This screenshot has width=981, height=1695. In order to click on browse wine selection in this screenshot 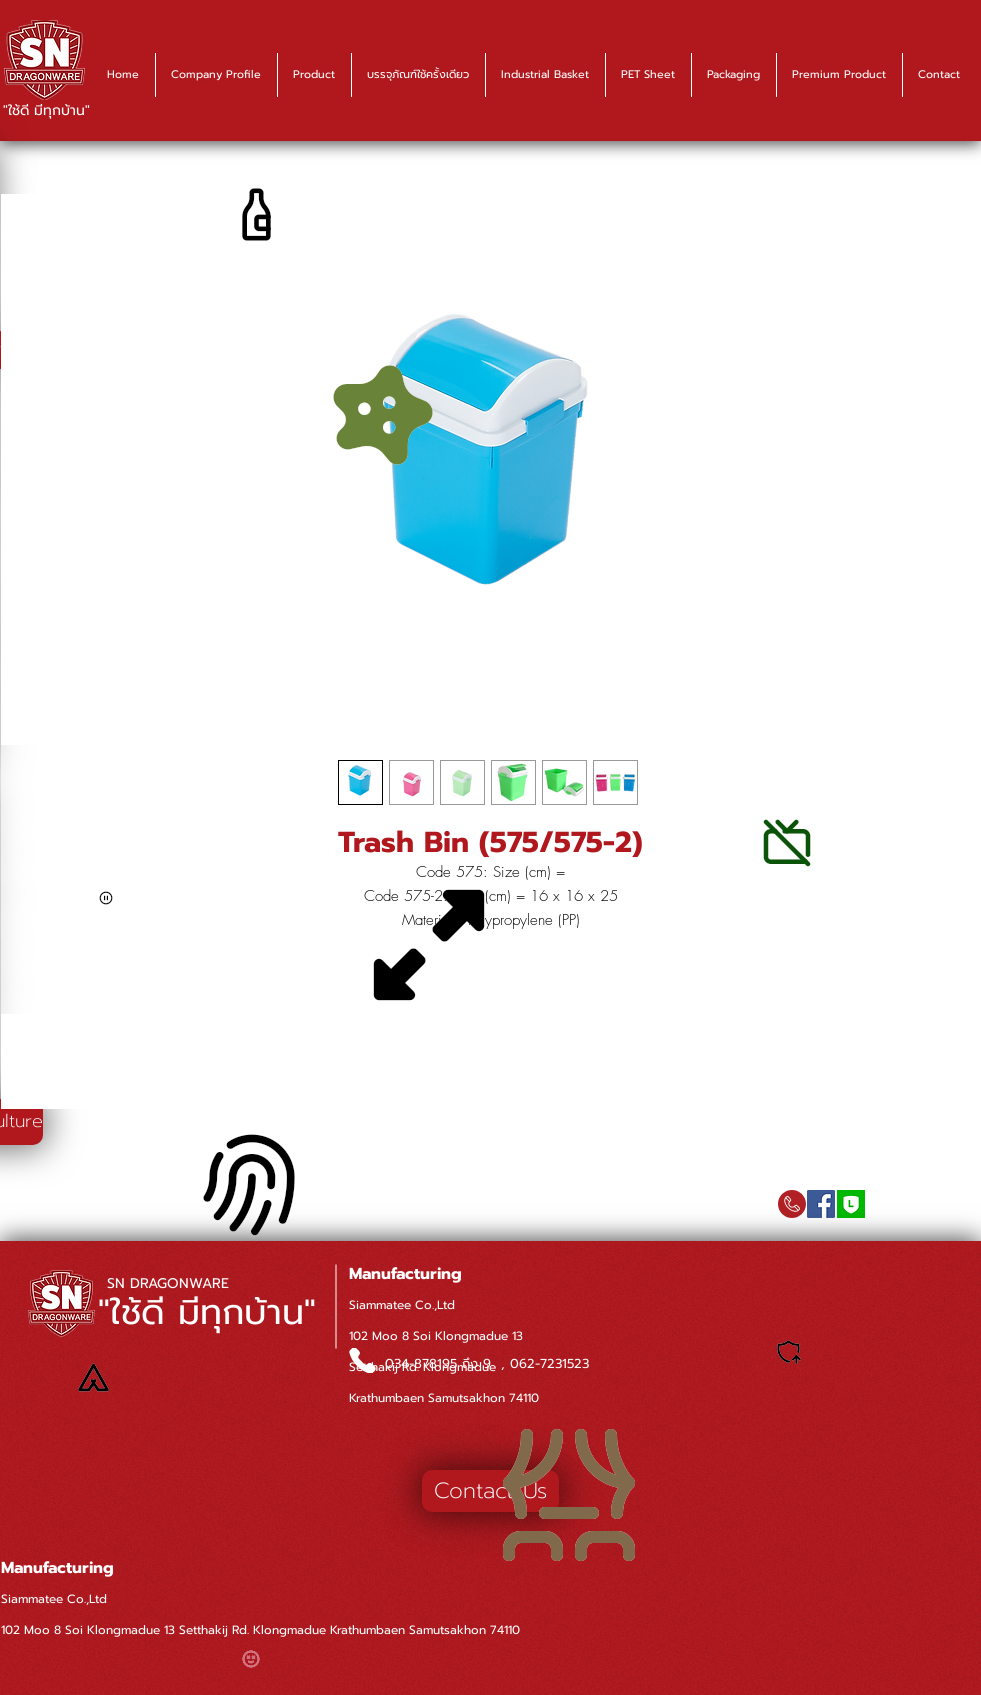, I will do `click(256, 214)`.